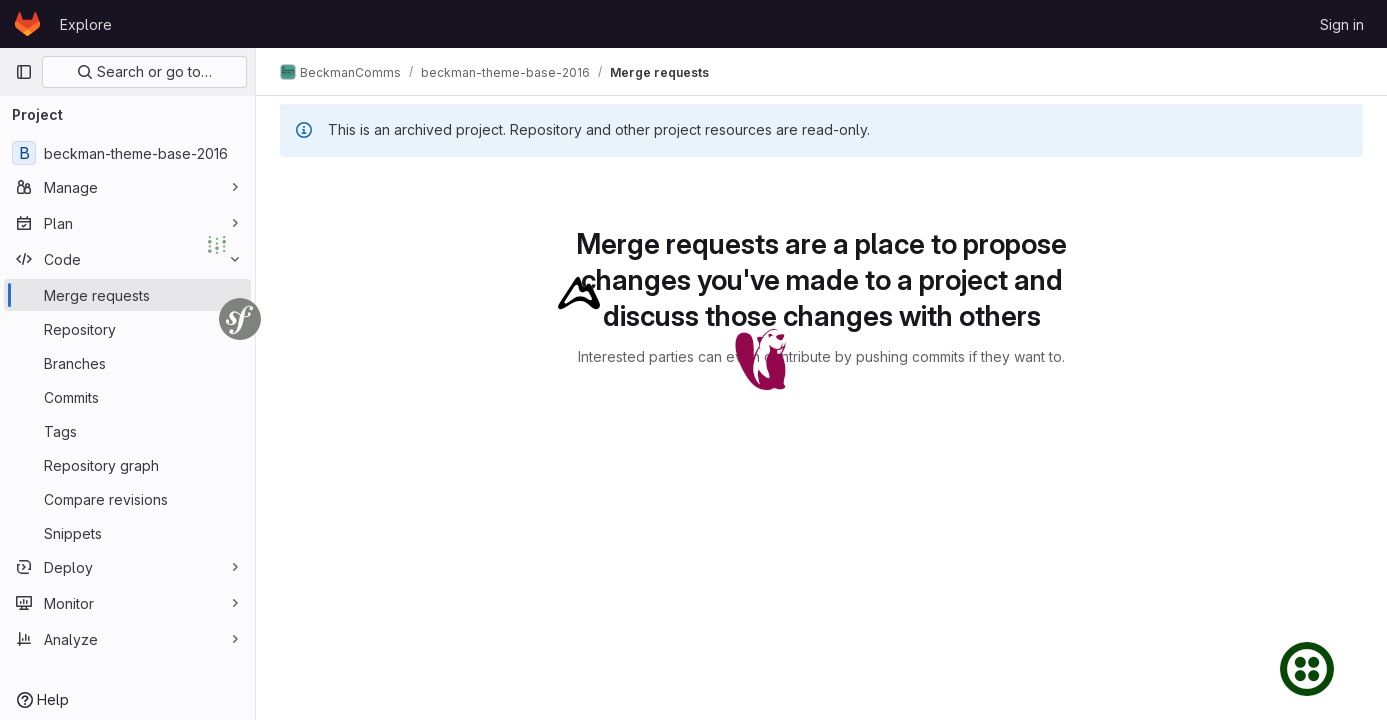 This screenshot has height=720, width=1387. What do you see at coordinates (760, 359) in the screenshot?
I see `open dbeaver database management application` at bounding box center [760, 359].